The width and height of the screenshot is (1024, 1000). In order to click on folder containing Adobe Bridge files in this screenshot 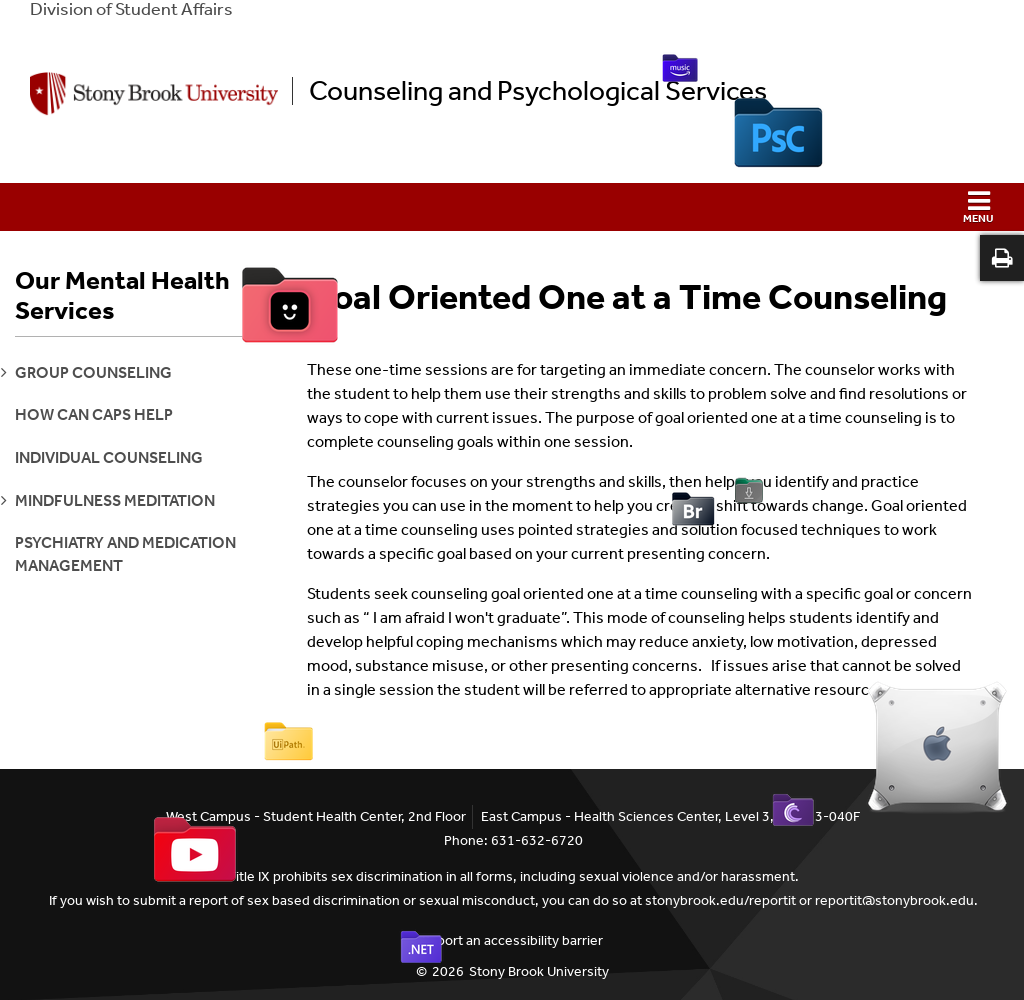, I will do `click(693, 510)`.